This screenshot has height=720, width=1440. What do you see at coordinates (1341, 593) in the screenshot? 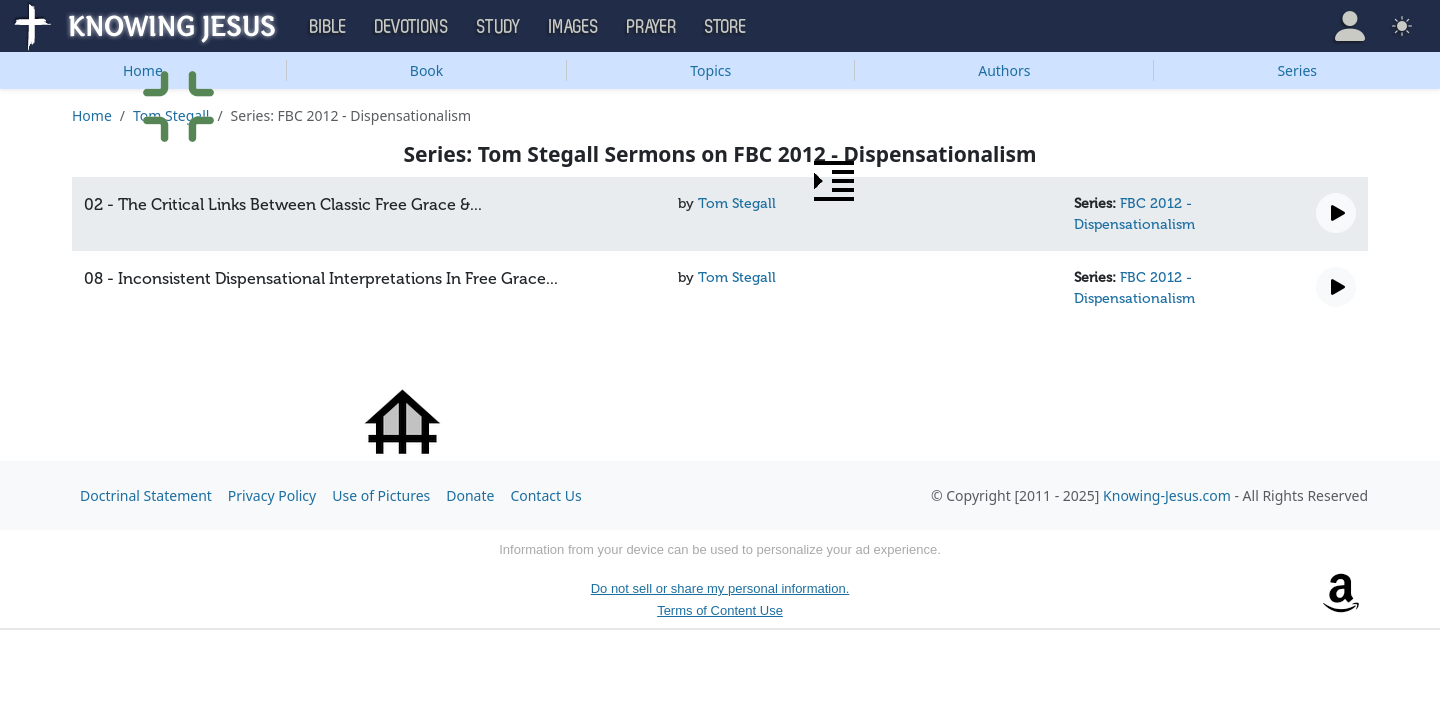
I see `open the Amazon app or website` at bounding box center [1341, 593].